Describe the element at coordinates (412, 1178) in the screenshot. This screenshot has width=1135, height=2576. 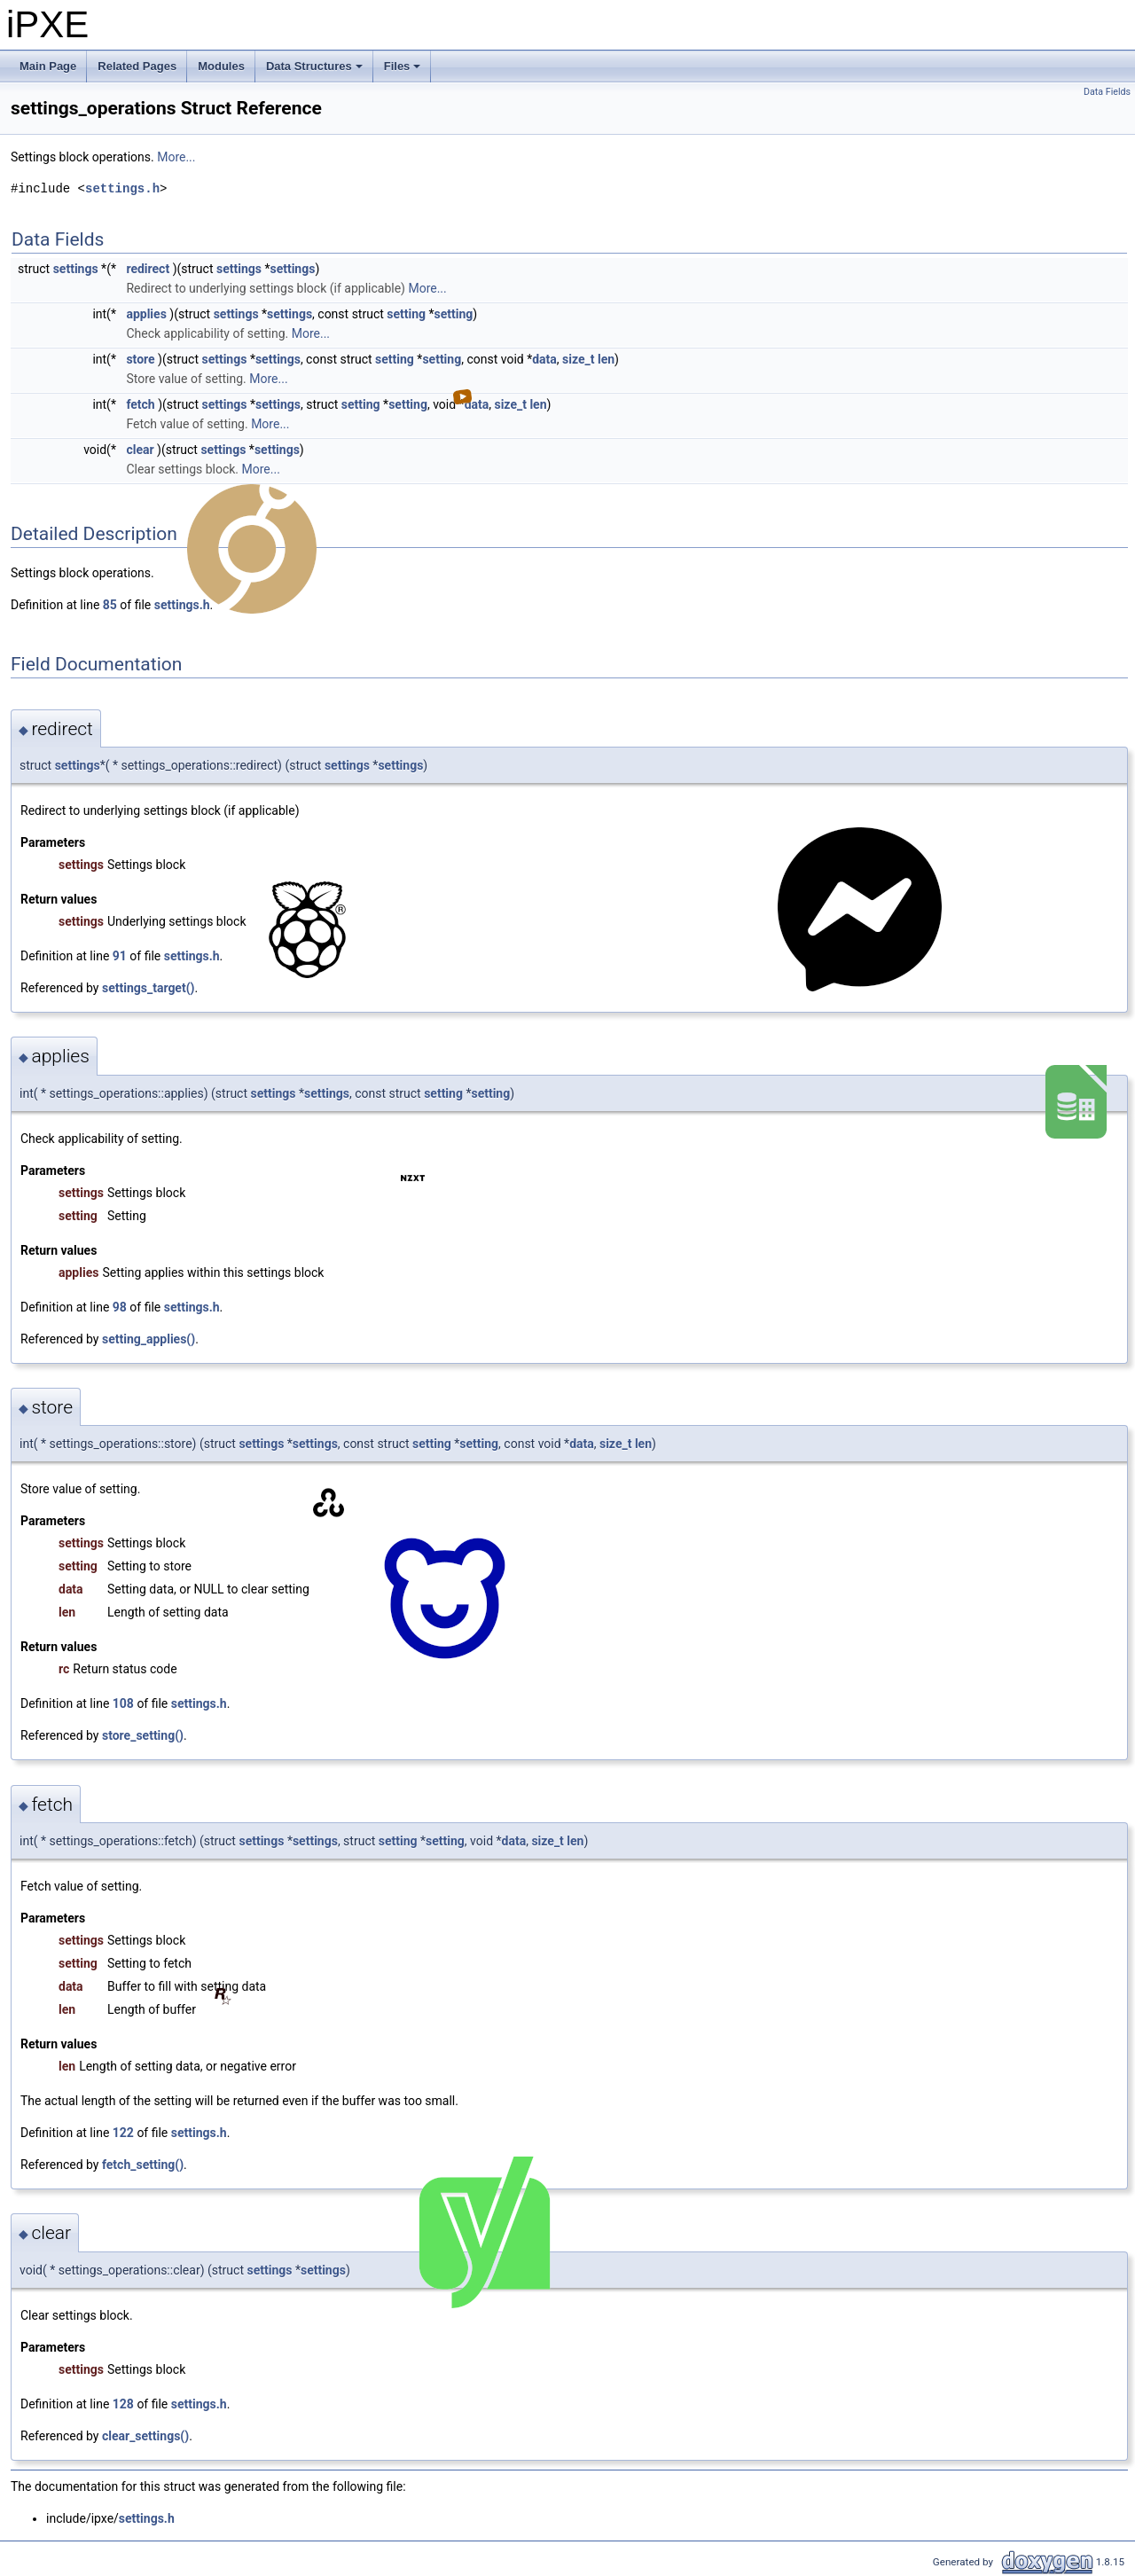
I see `NZXT brand logo` at that location.